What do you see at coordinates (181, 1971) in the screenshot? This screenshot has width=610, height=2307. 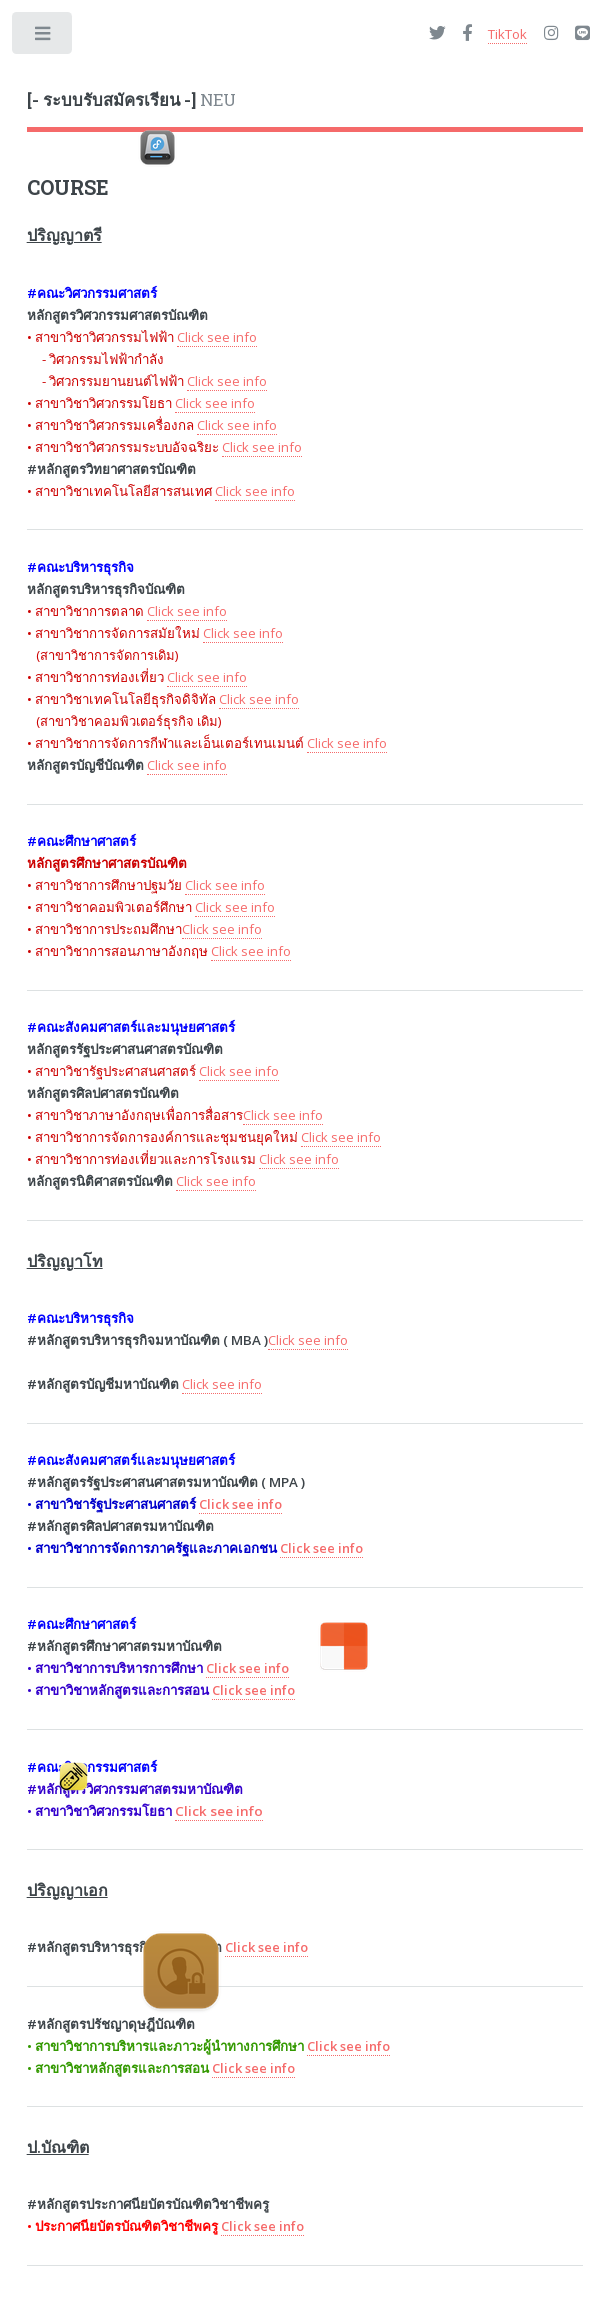 I see `configure network information service (NIS) settings` at bounding box center [181, 1971].